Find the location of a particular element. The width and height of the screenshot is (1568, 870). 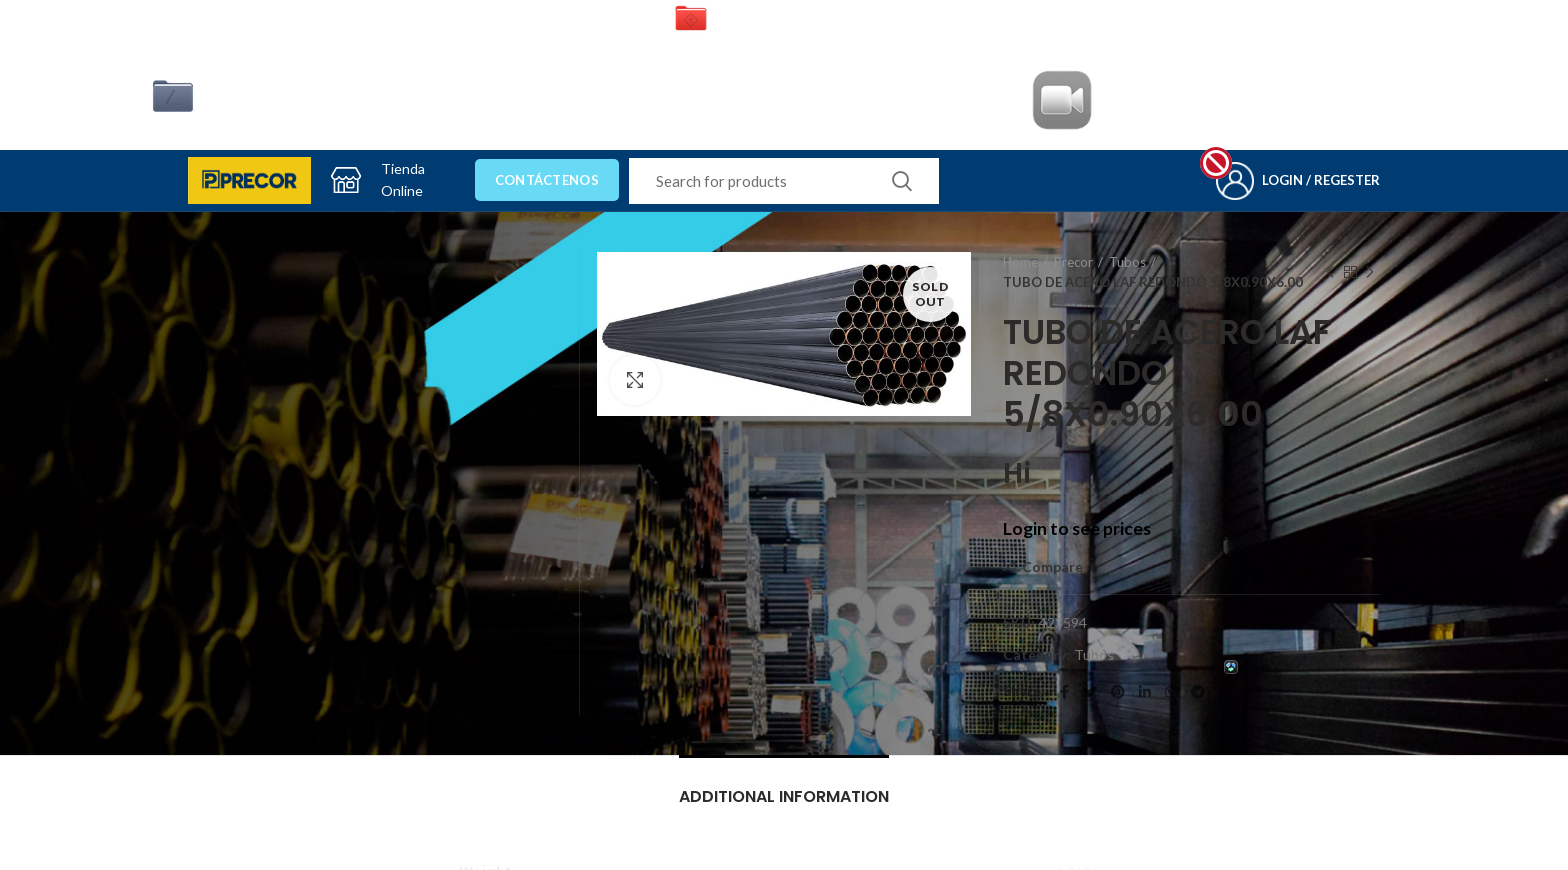

access the root directory is located at coordinates (173, 96).